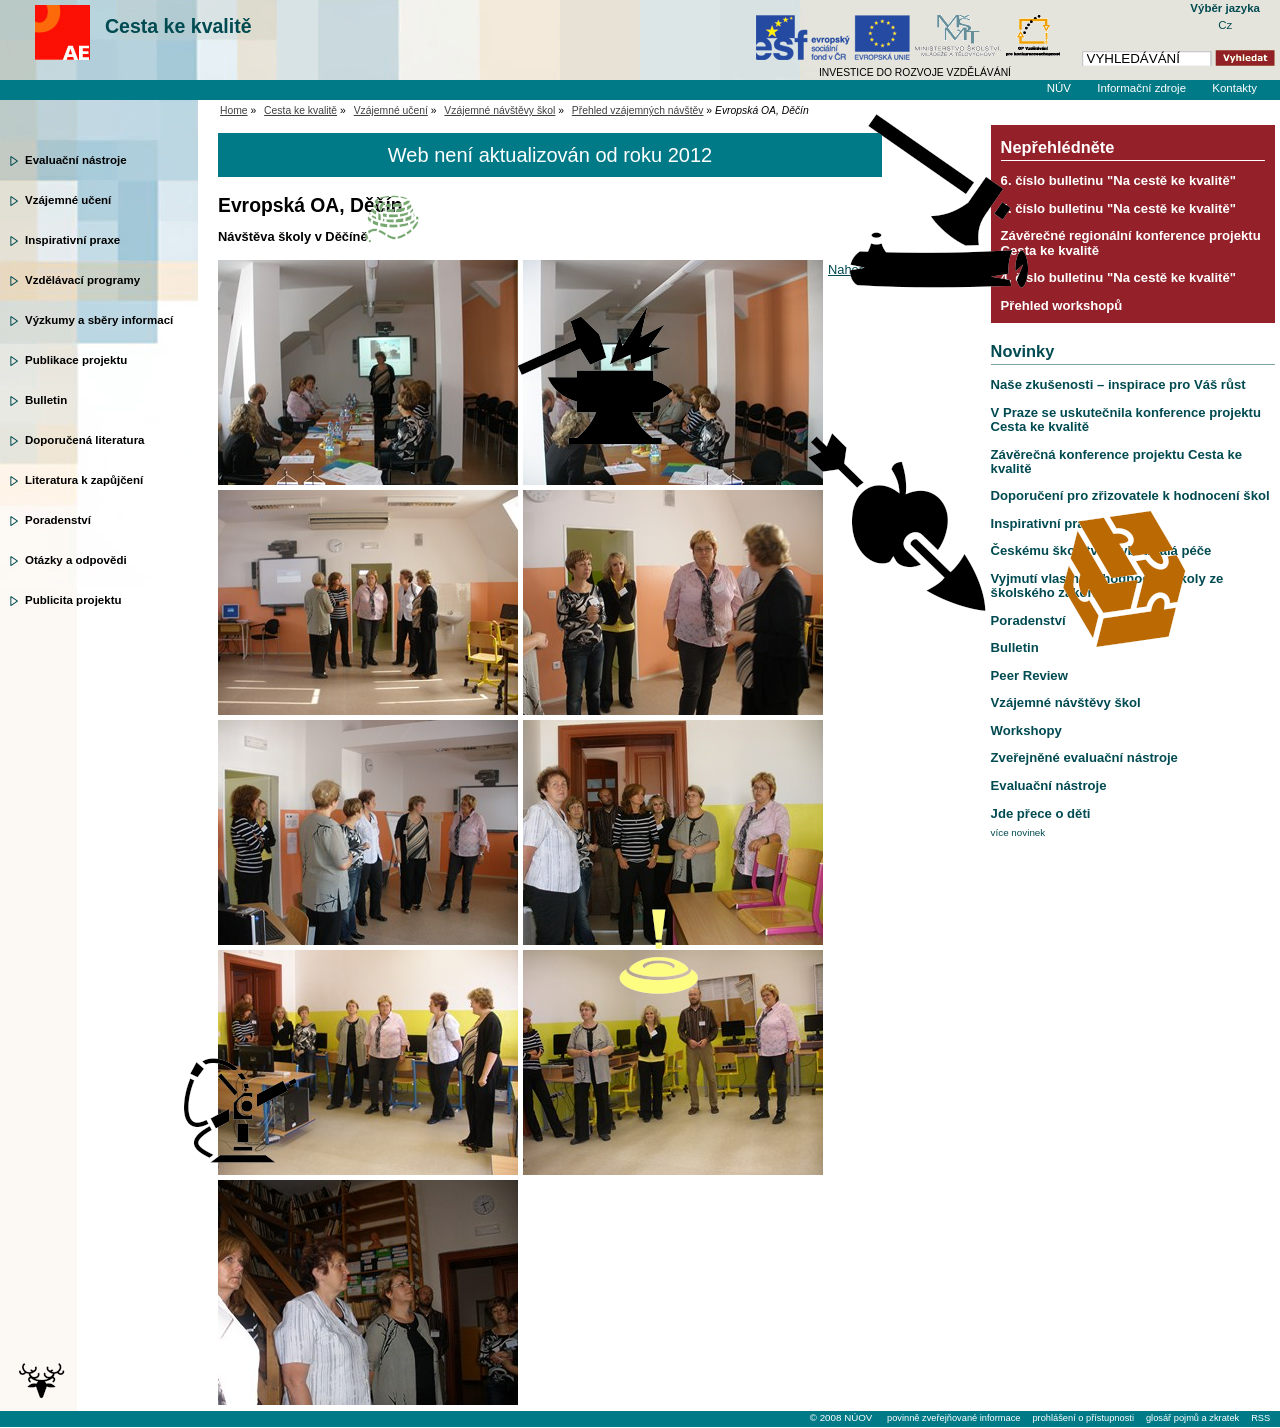 This screenshot has height=1428, width=1280. What do you see at coordinates (896, 523) in the screenshot?
I see `william tell archery achievement unlocked` at bounding box center [896, 523].